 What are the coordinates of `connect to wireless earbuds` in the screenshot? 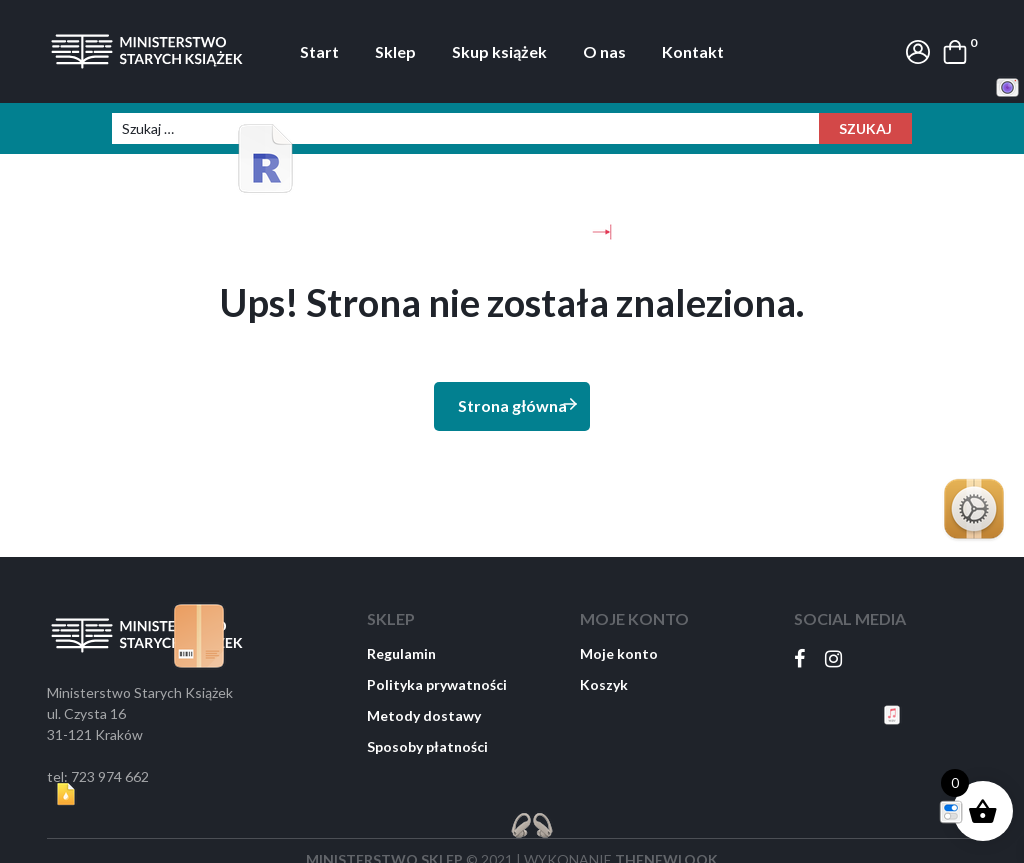 It's located at (532, 827).